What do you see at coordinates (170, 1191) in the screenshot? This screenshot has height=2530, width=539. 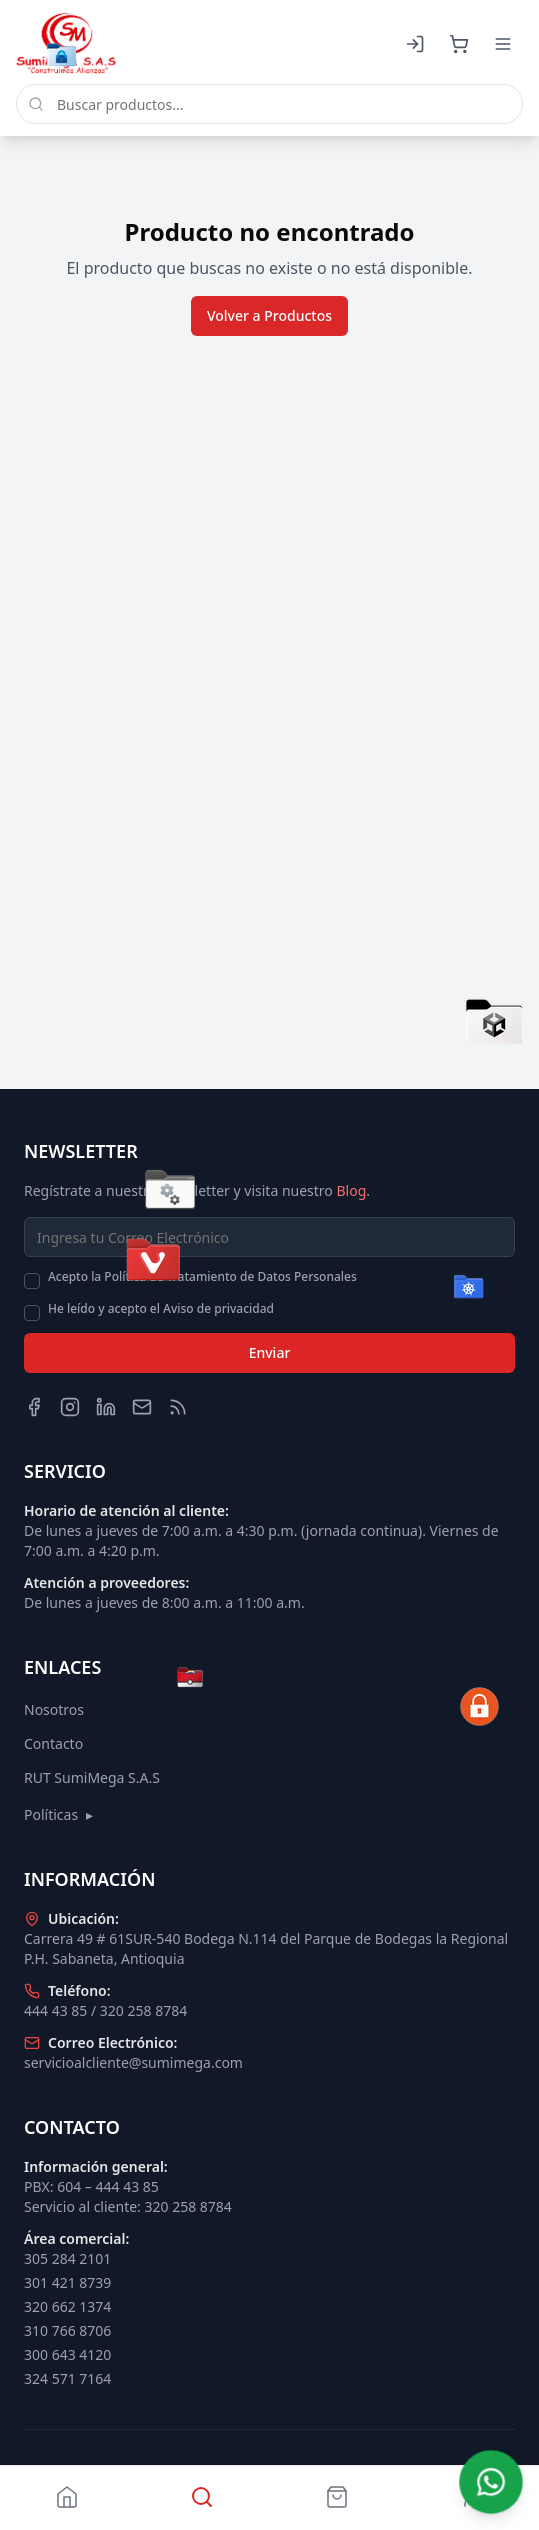 I see `folder containing batch files or scripts` at bounding box center [170, 1191].